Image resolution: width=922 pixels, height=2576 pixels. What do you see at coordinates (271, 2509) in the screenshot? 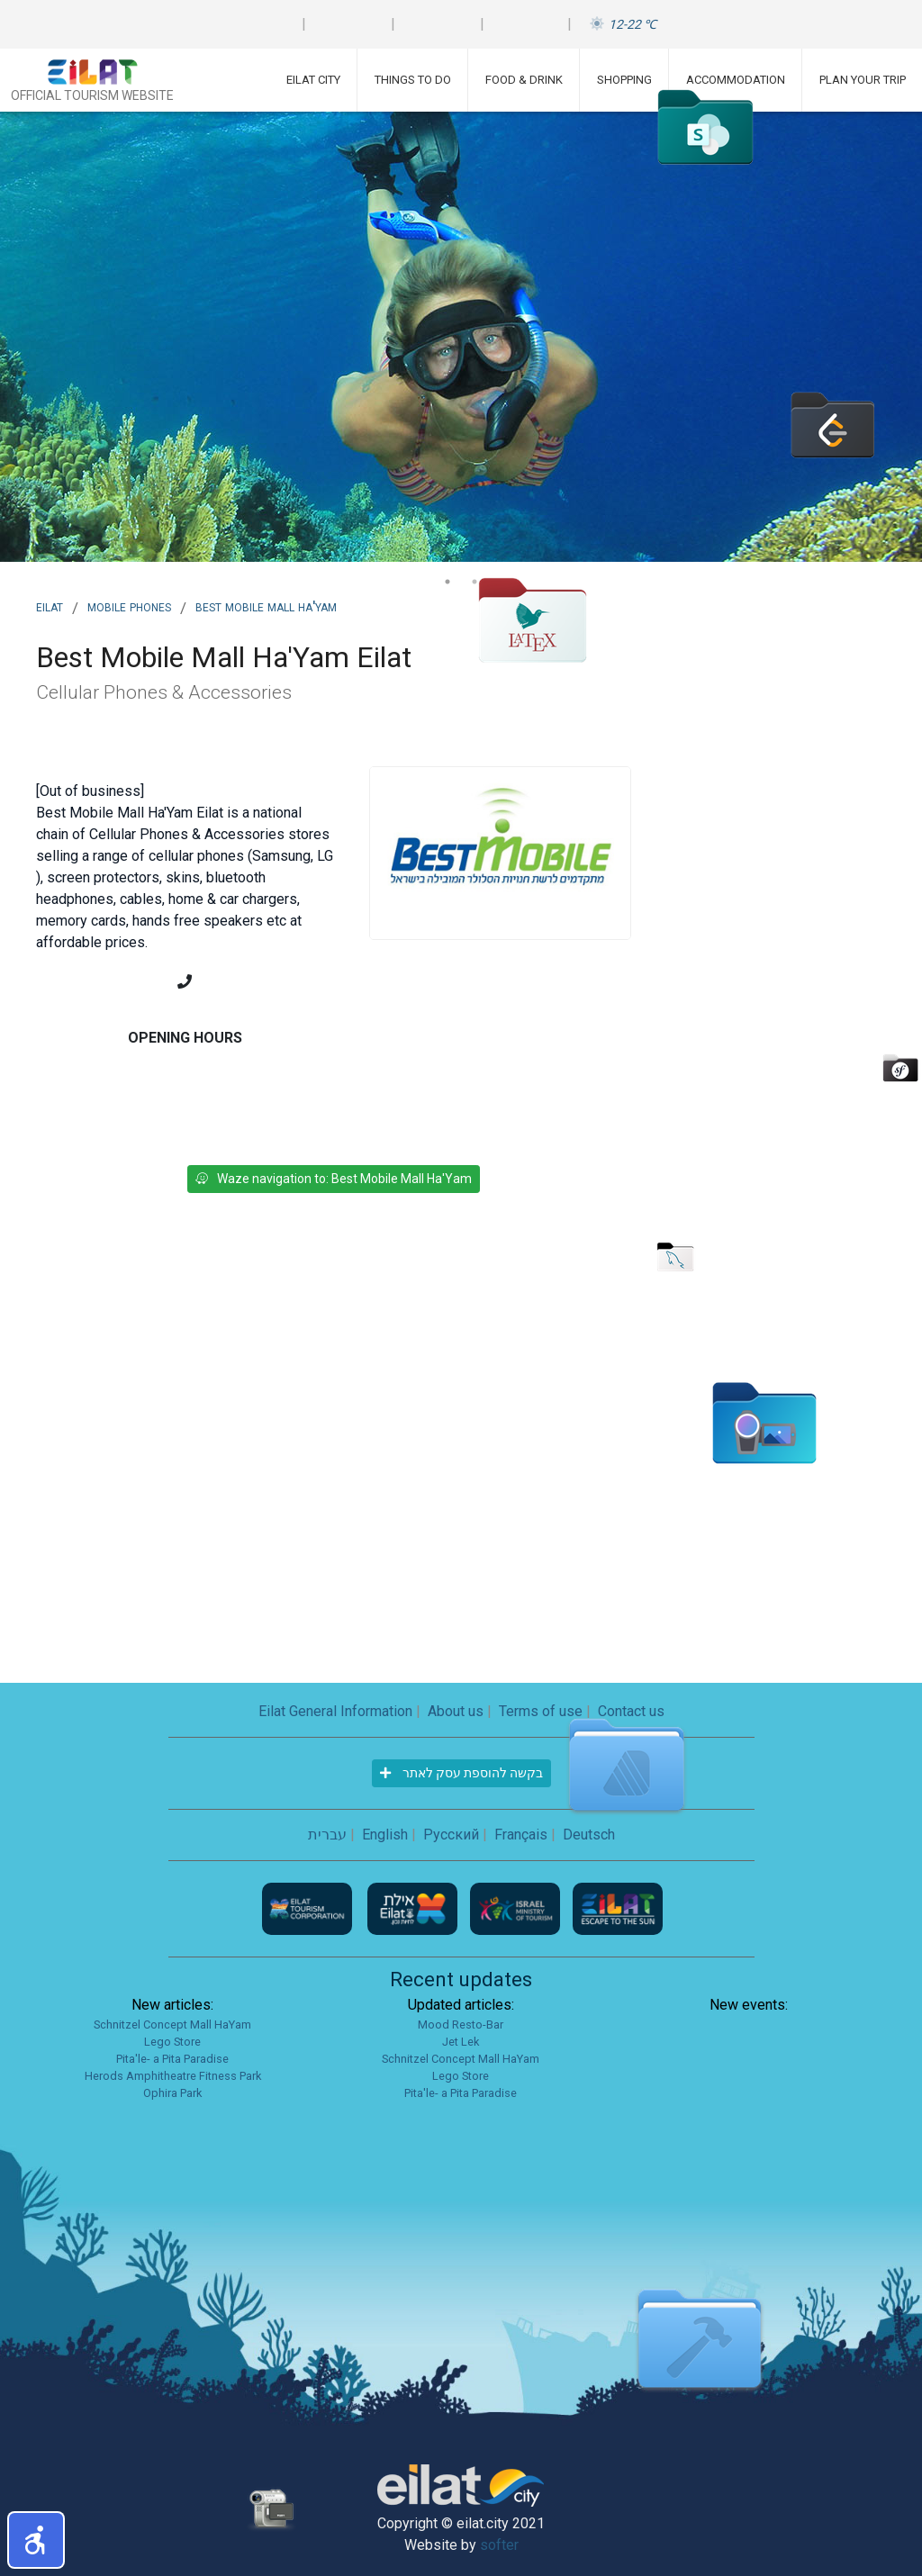
I see `access video camera device settings` at bounding box center [271, 2509].